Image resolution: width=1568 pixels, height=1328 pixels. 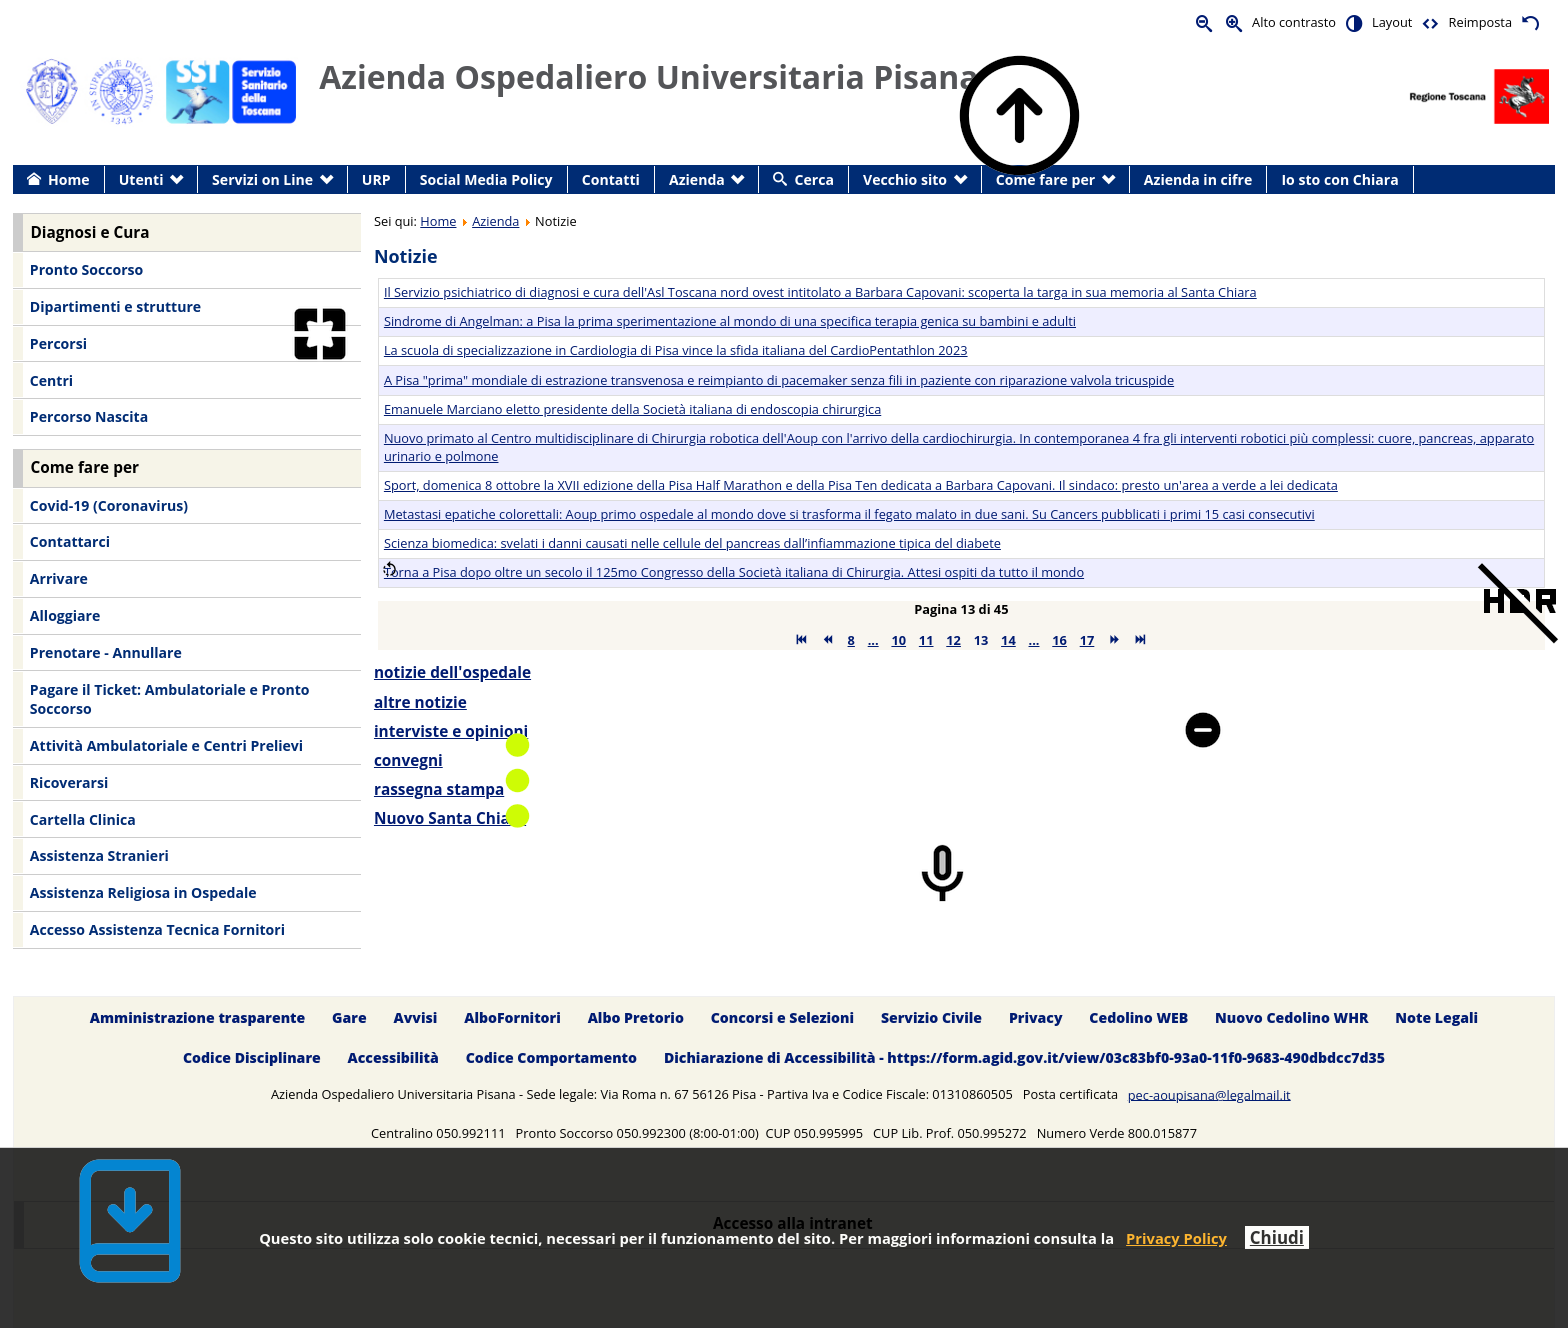 What do you see at coordinates (1520, 601) in the screenshot?
I see `disable HDR mode in camera settings` at bounding box center [1520, 601].